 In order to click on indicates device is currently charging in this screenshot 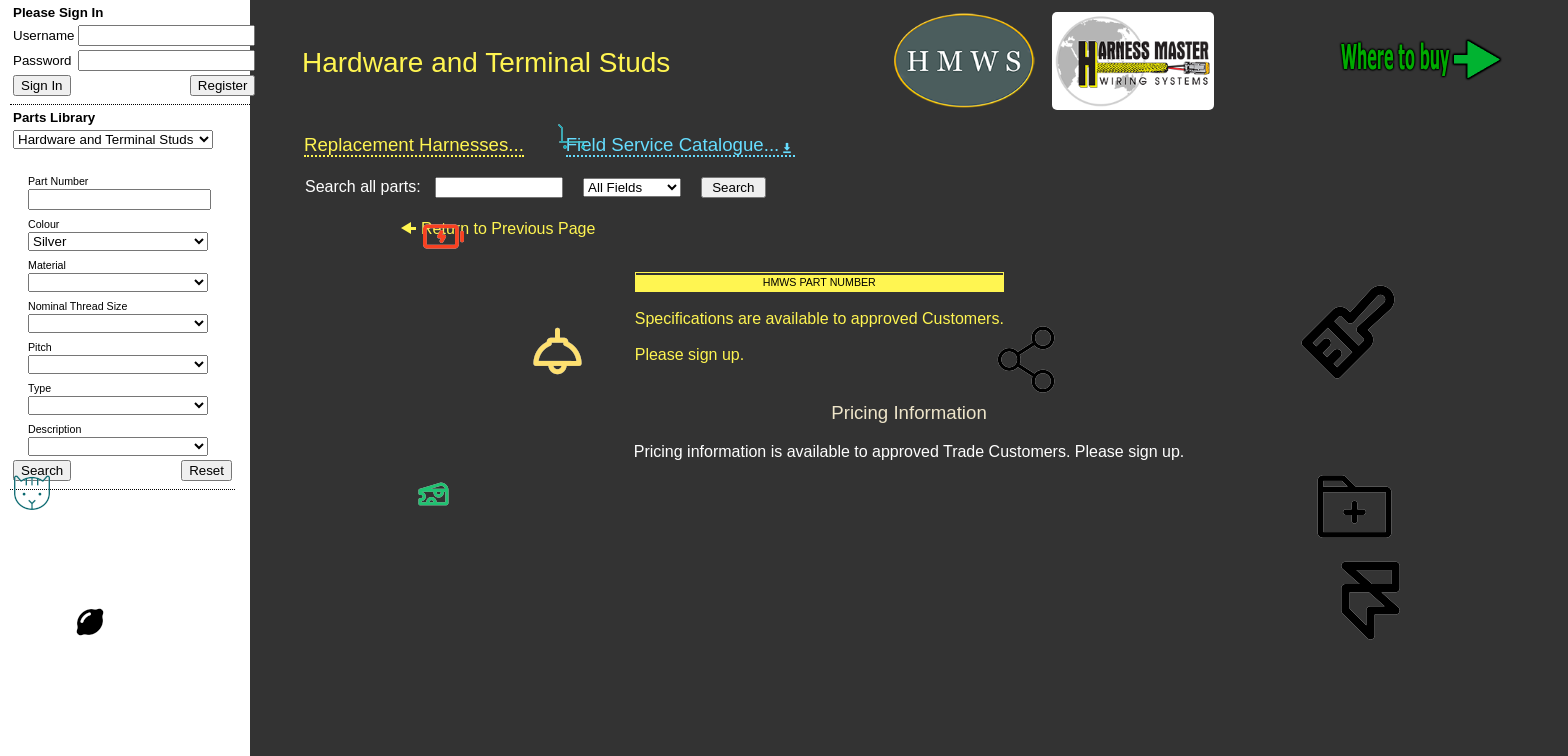, I will do `click(443, 236)`.